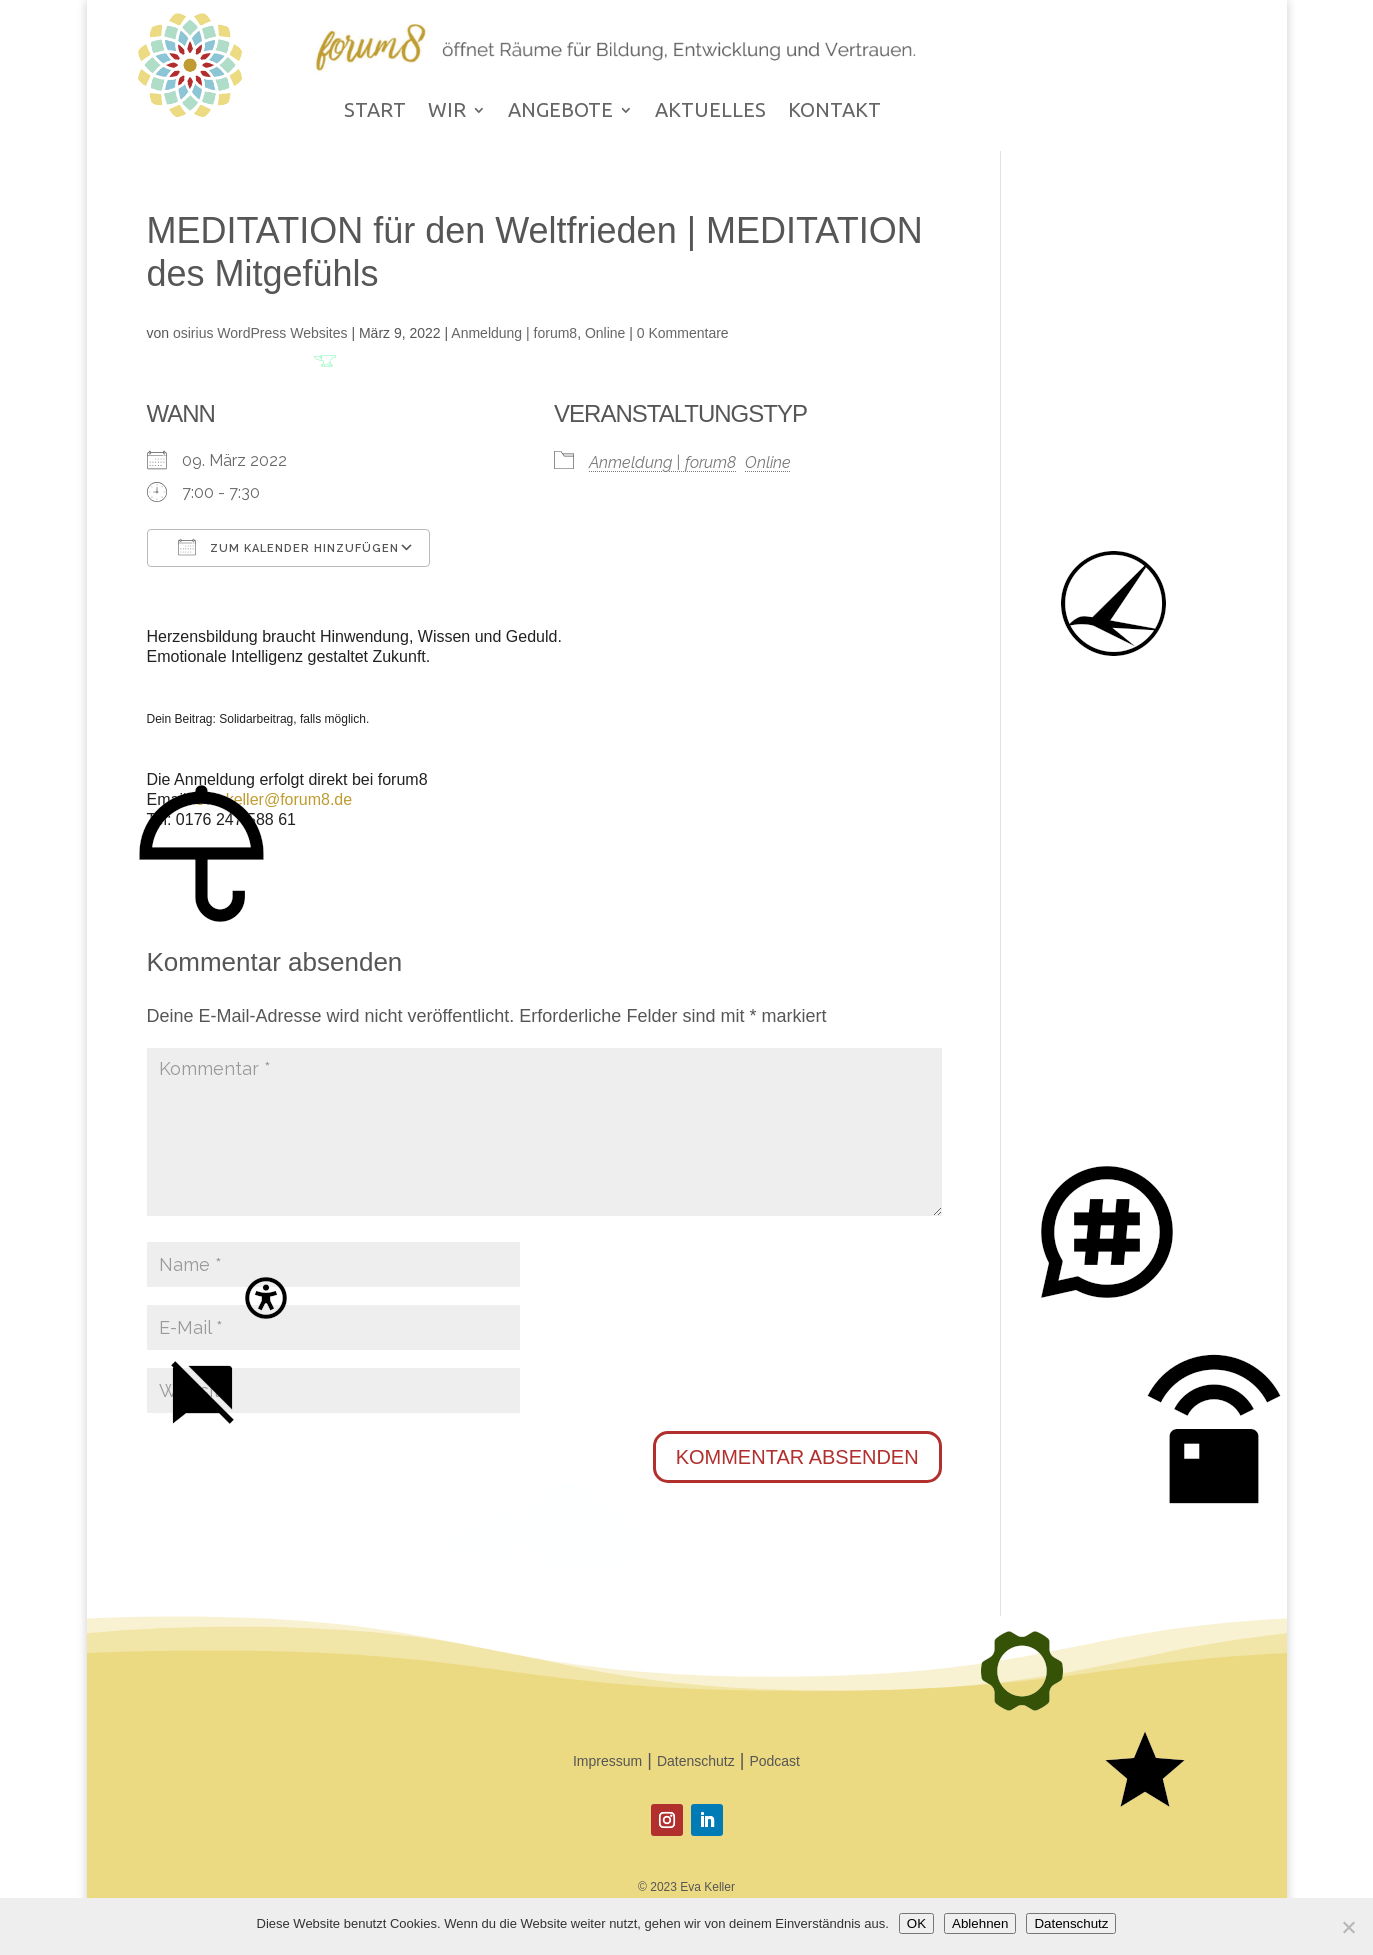 The width and height of the screenshot is (1373, 1955). What do you see at coordinates (1214, 1429) in the screenshot?
I see `connect to a remote control device` at bounding box center [1214, 1429].